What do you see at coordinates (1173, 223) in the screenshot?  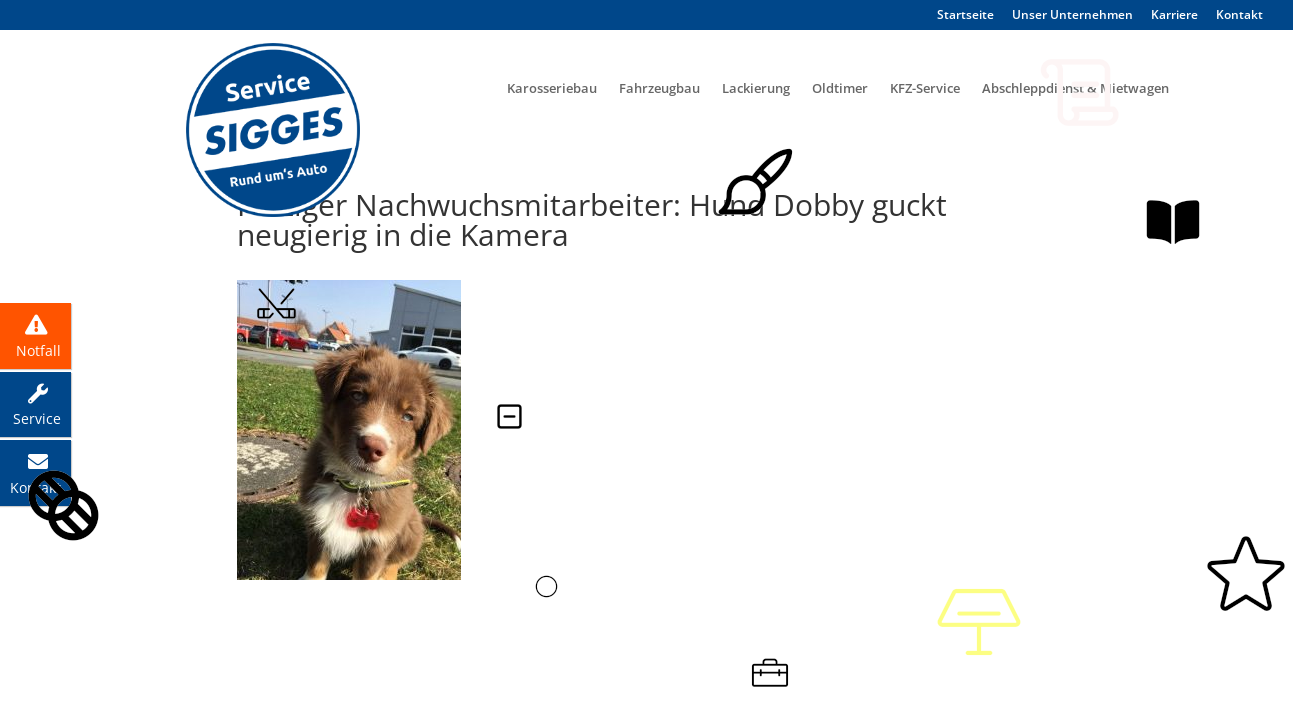 I see `open reading or library section` at bounding box center [1173, 223].